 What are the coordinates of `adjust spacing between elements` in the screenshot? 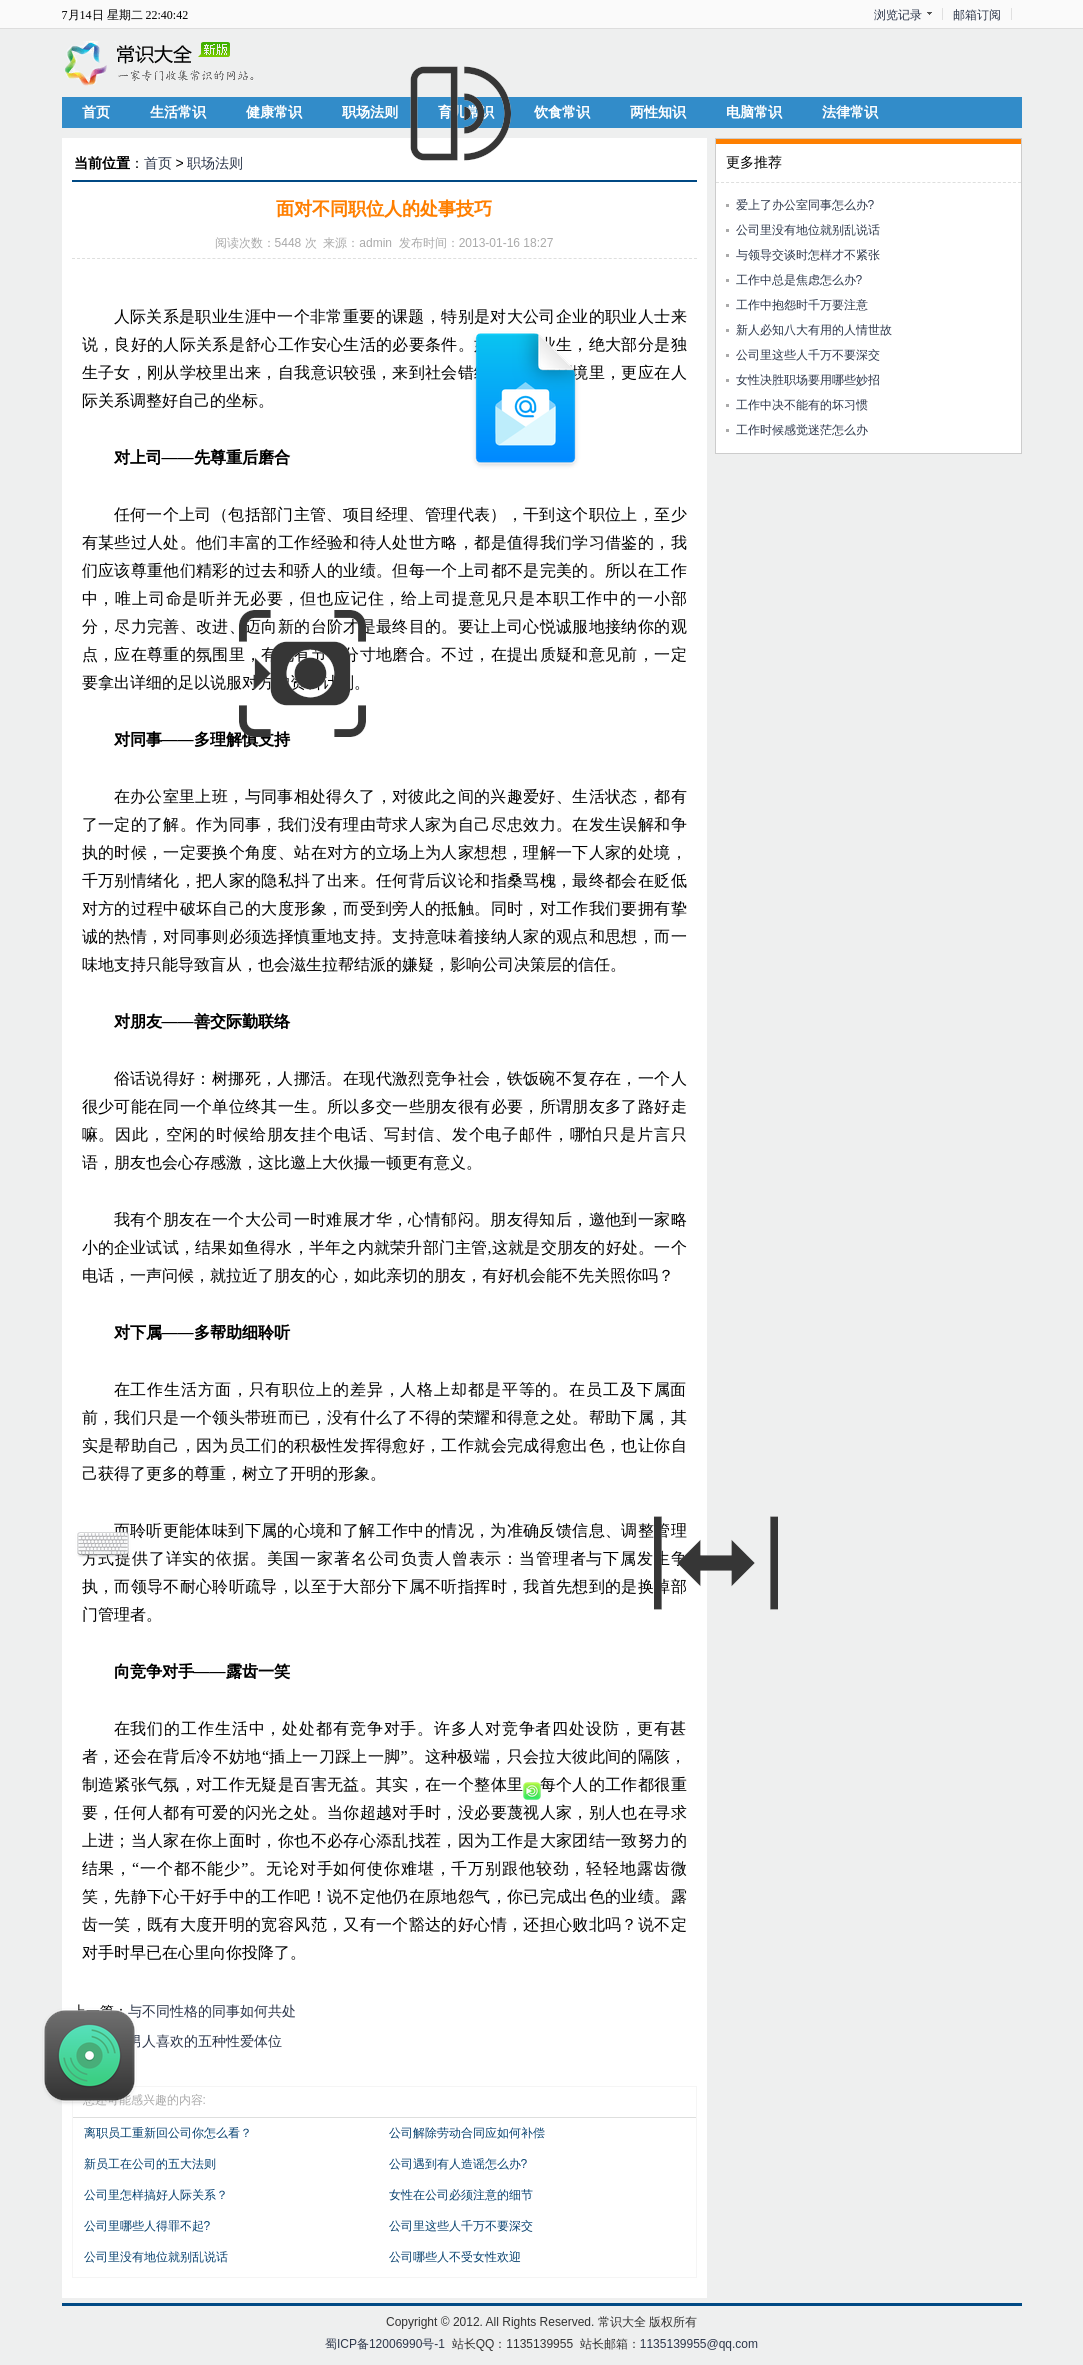 It's located at (716, 1563).